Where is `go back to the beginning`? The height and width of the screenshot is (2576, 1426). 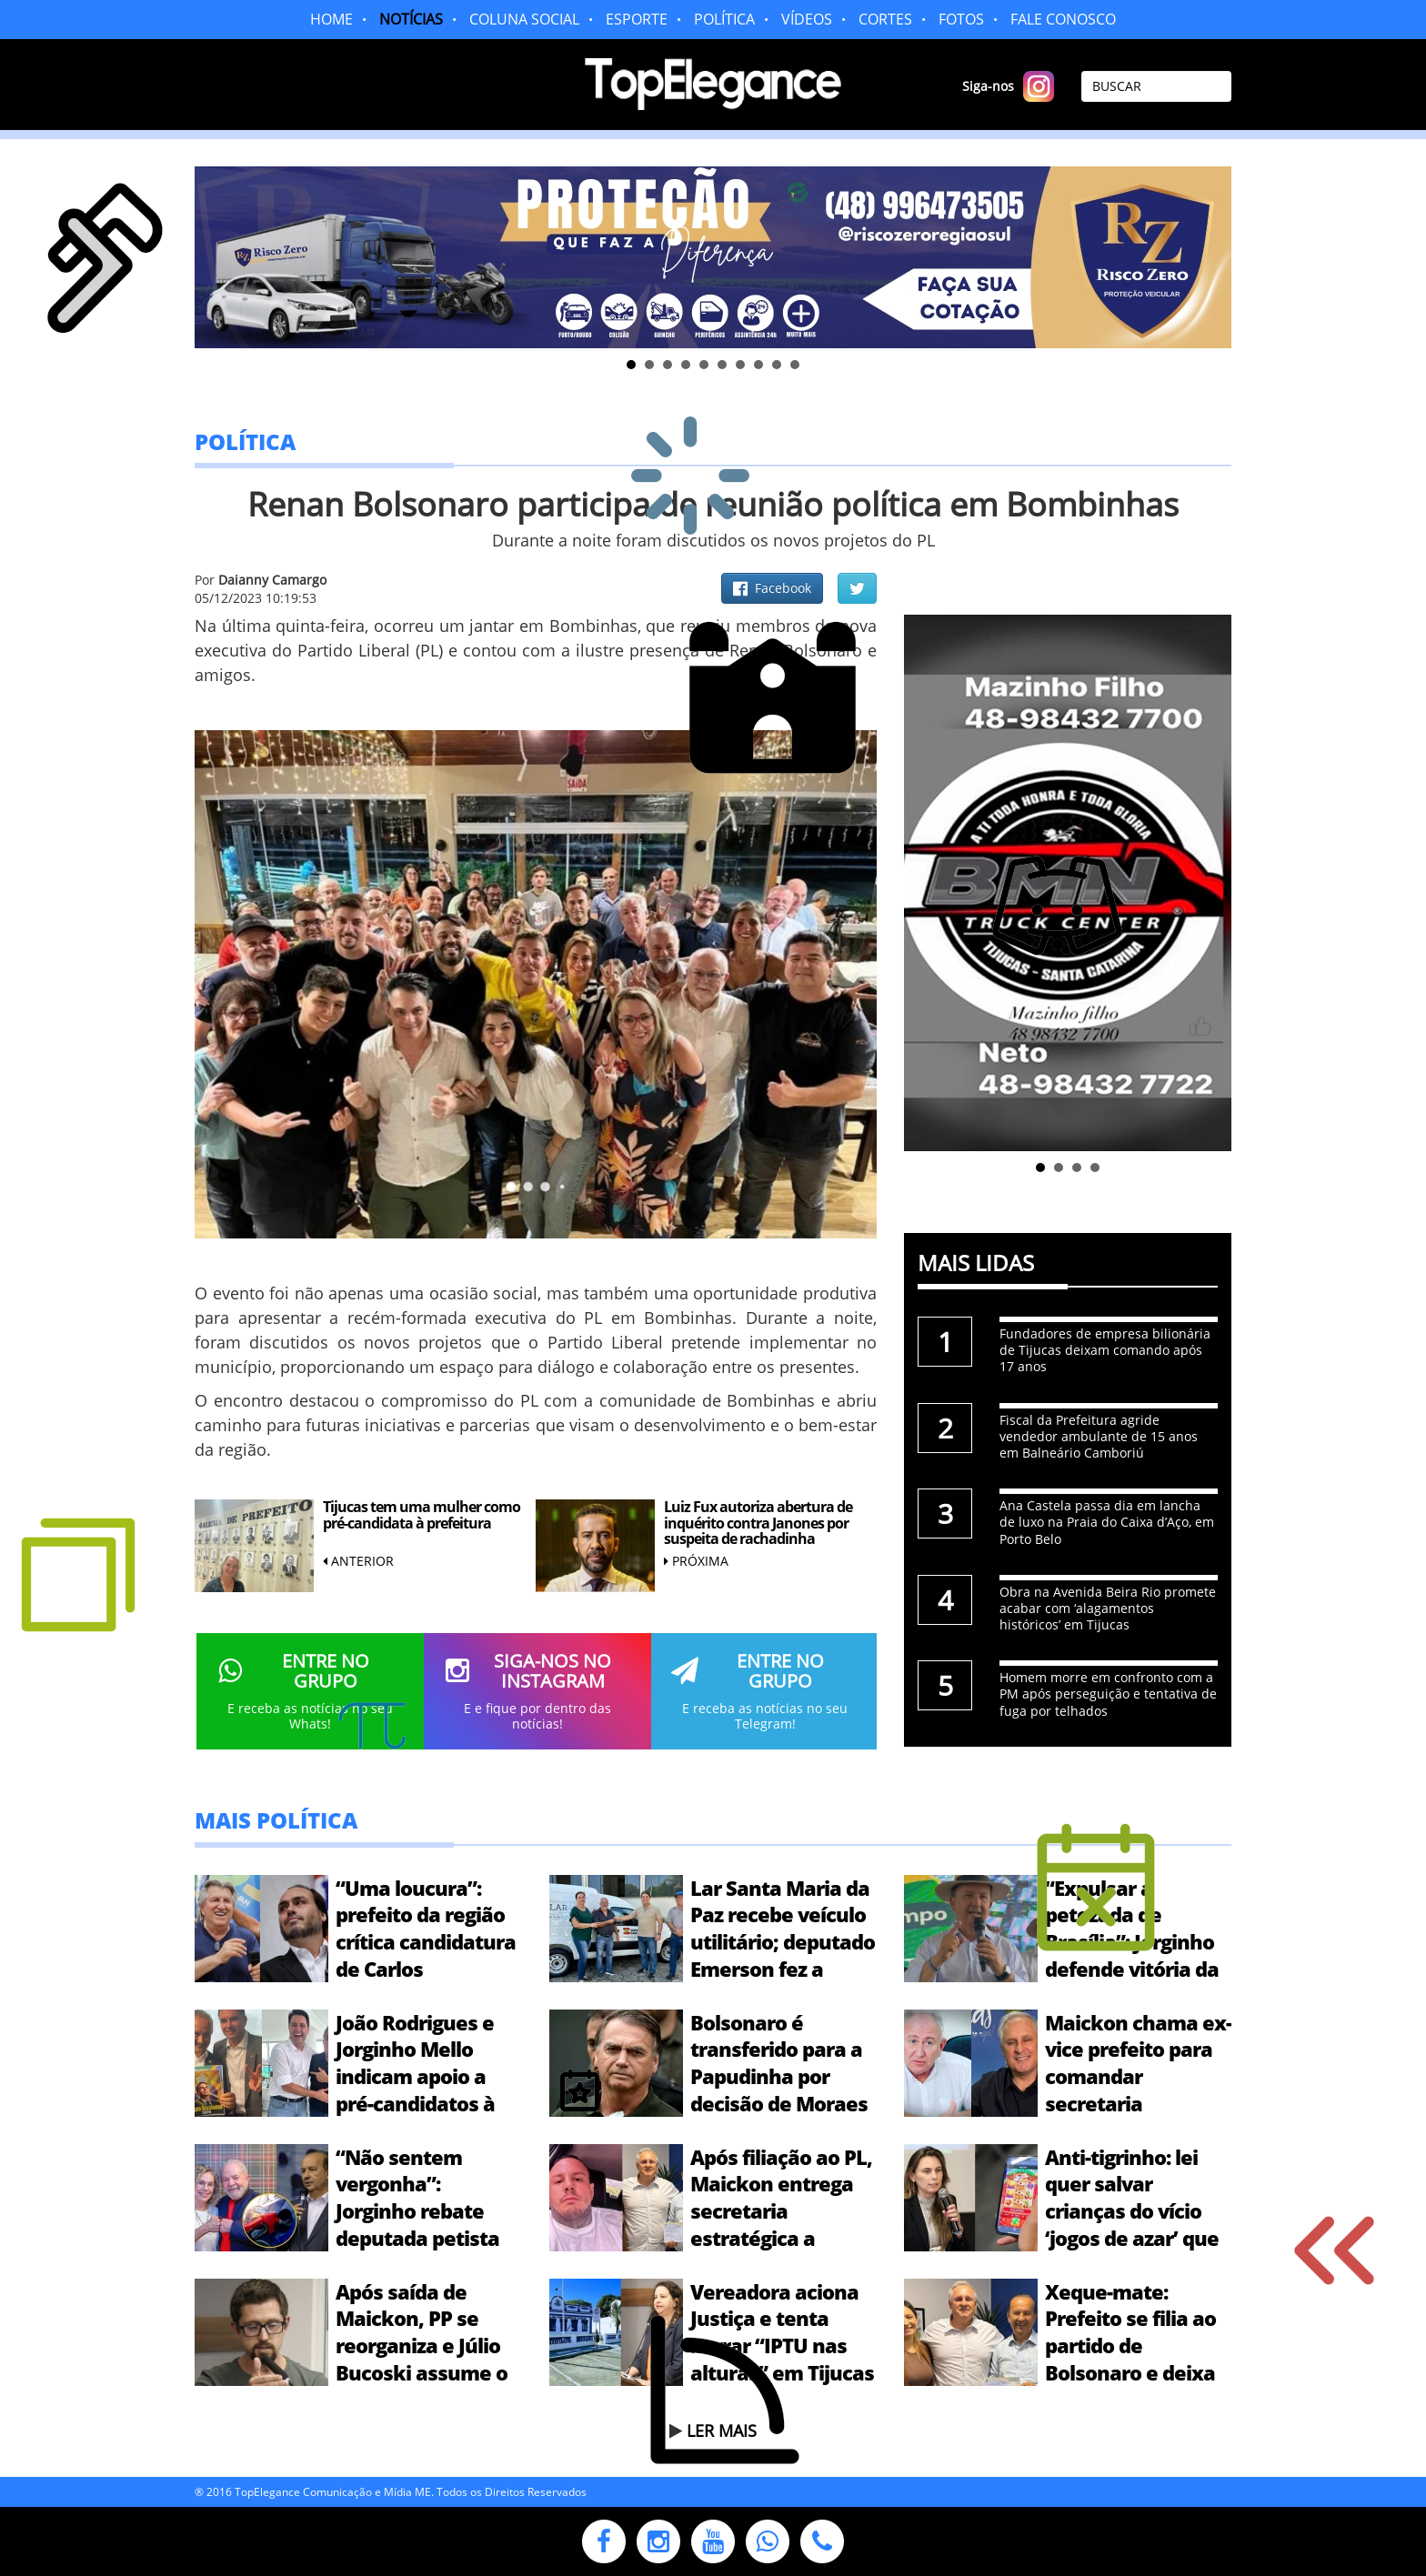
go back to the beginning is located at coordinates (1334, 2250).